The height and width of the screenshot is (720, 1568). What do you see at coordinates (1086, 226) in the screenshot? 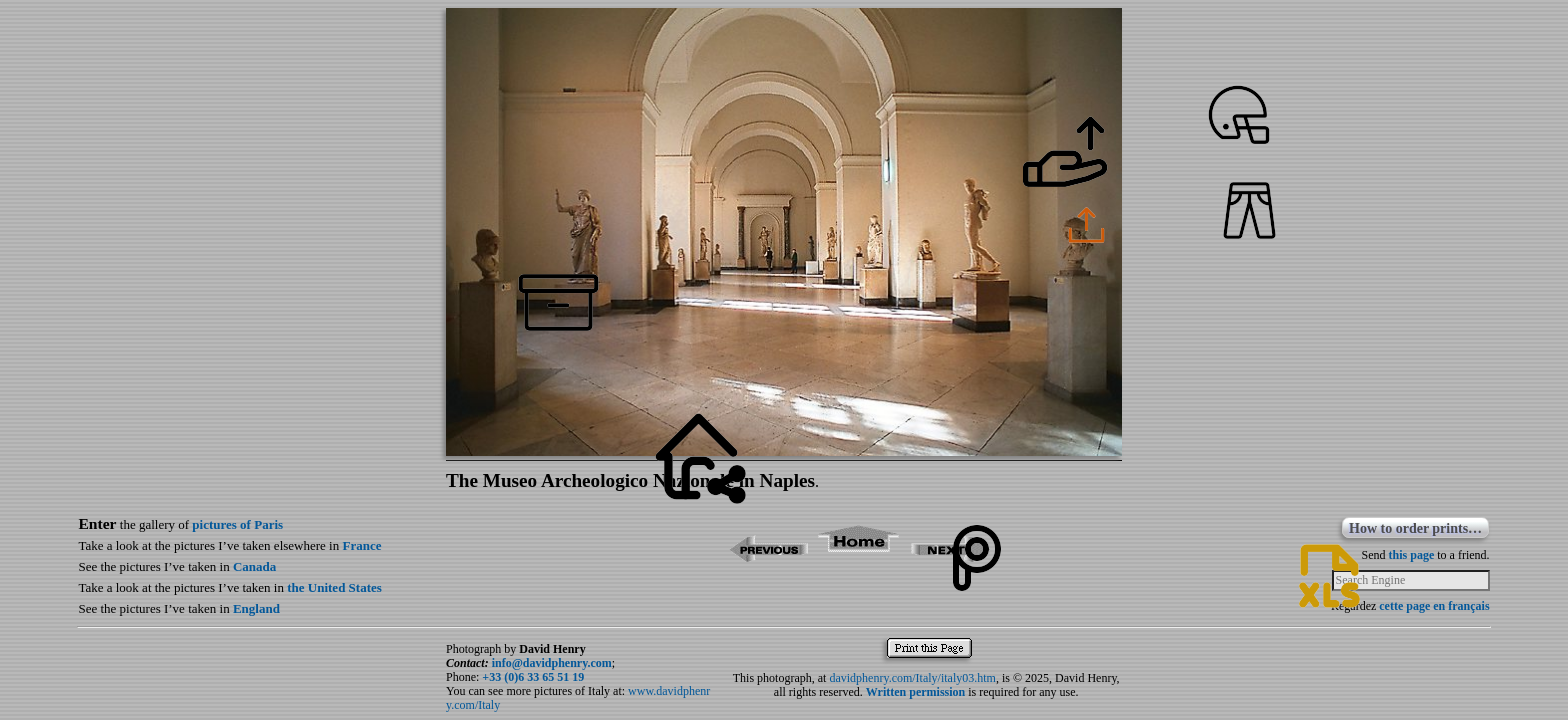
I see `upload a file or document` at bounding box center [1086, 226].